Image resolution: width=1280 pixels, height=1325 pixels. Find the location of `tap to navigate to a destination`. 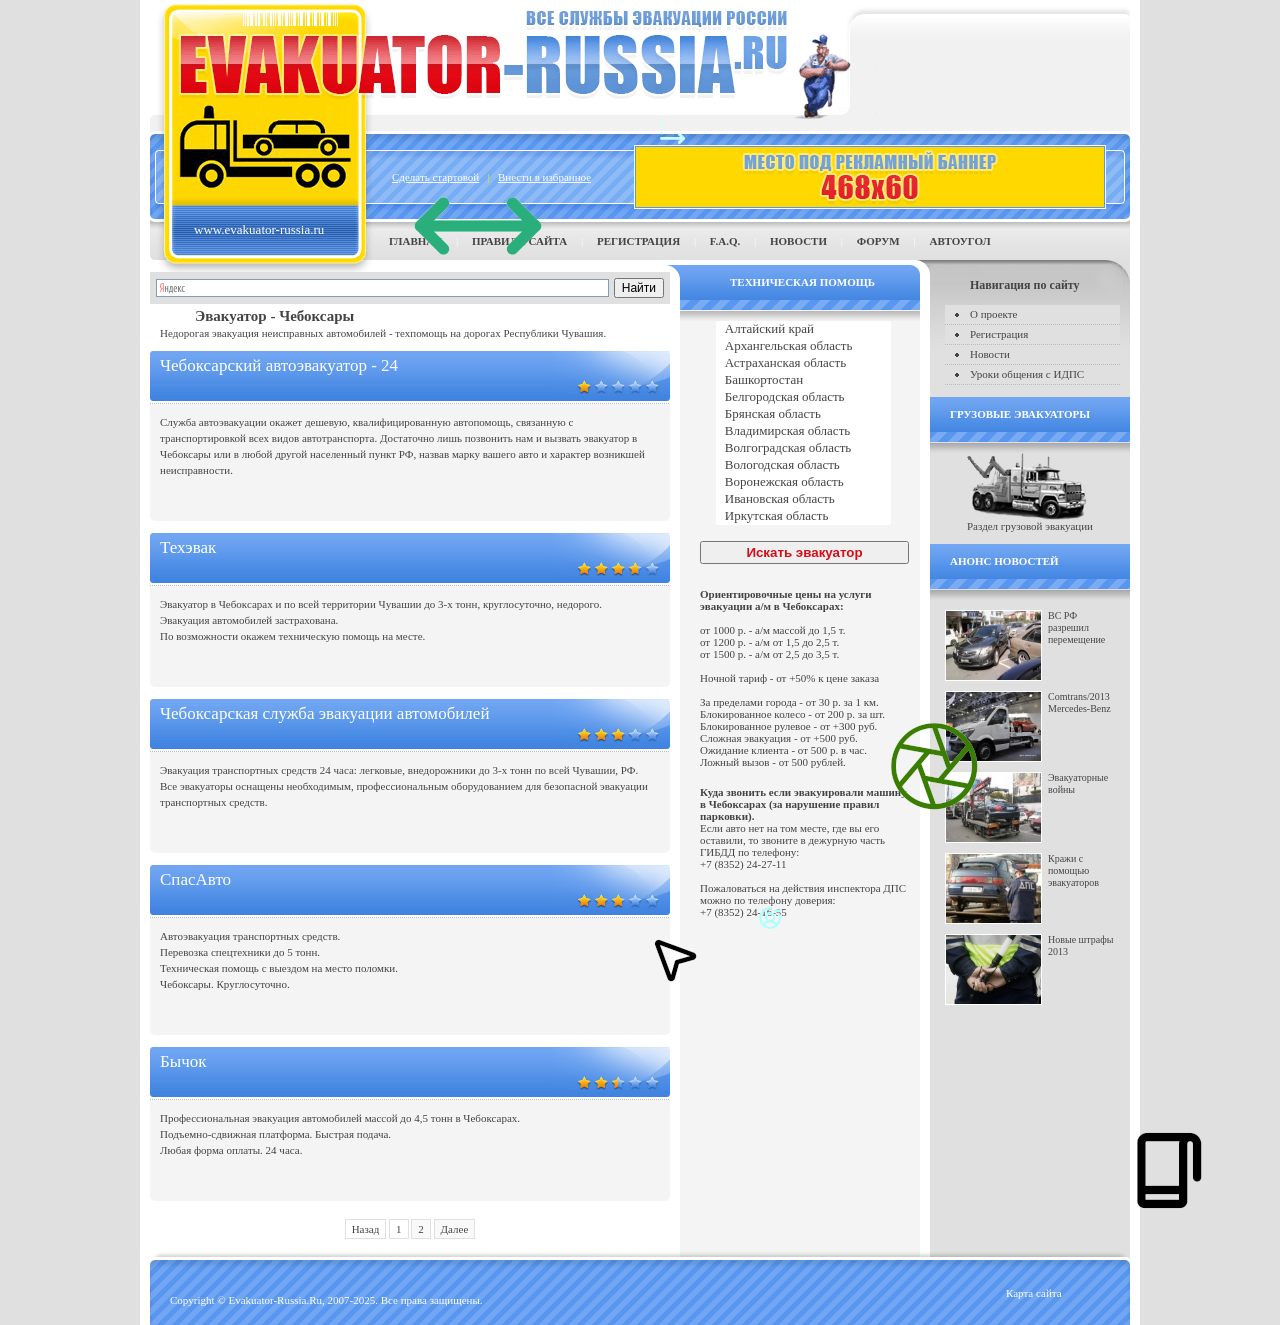

tap to navigate to a destination is located at coordinates (672, 957).